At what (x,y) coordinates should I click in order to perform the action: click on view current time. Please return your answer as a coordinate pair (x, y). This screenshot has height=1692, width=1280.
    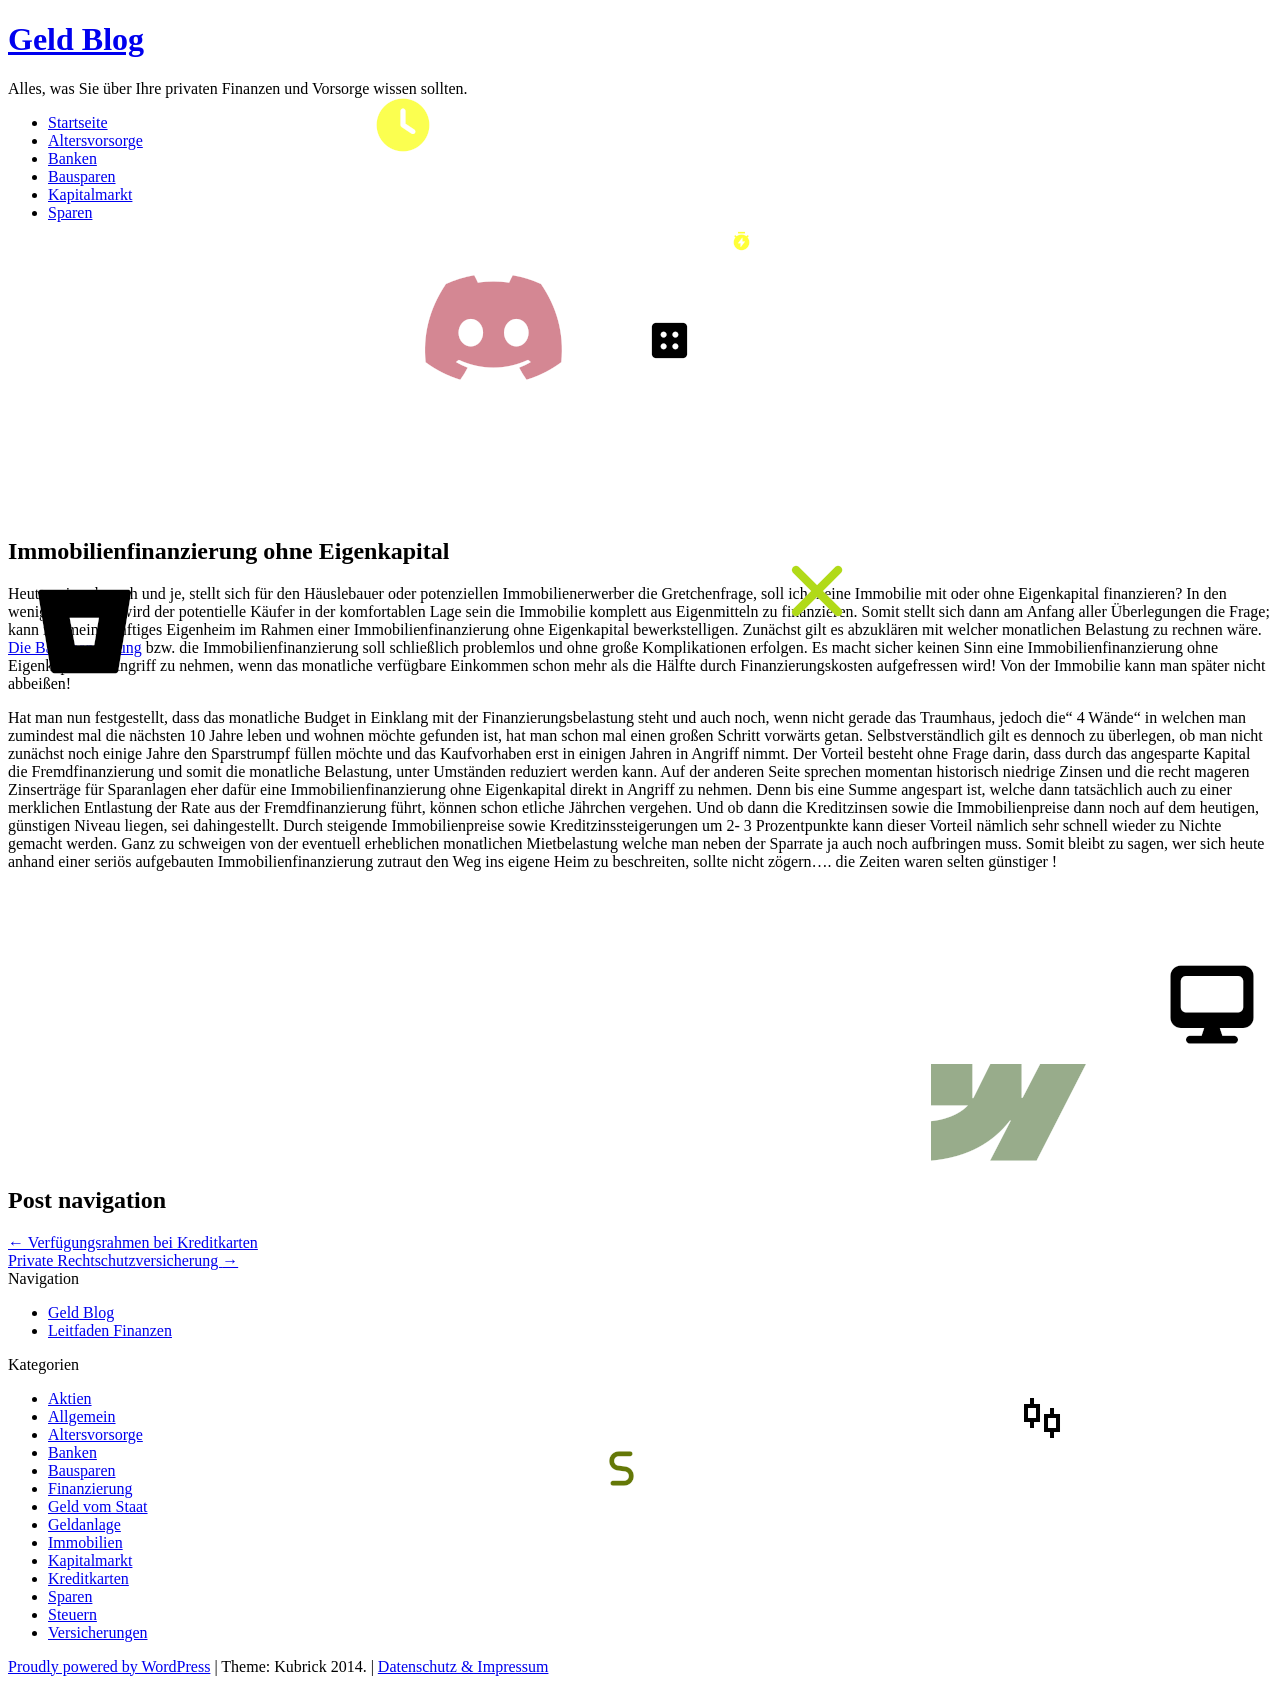
    Looking at the image, I should click on (403, 125).